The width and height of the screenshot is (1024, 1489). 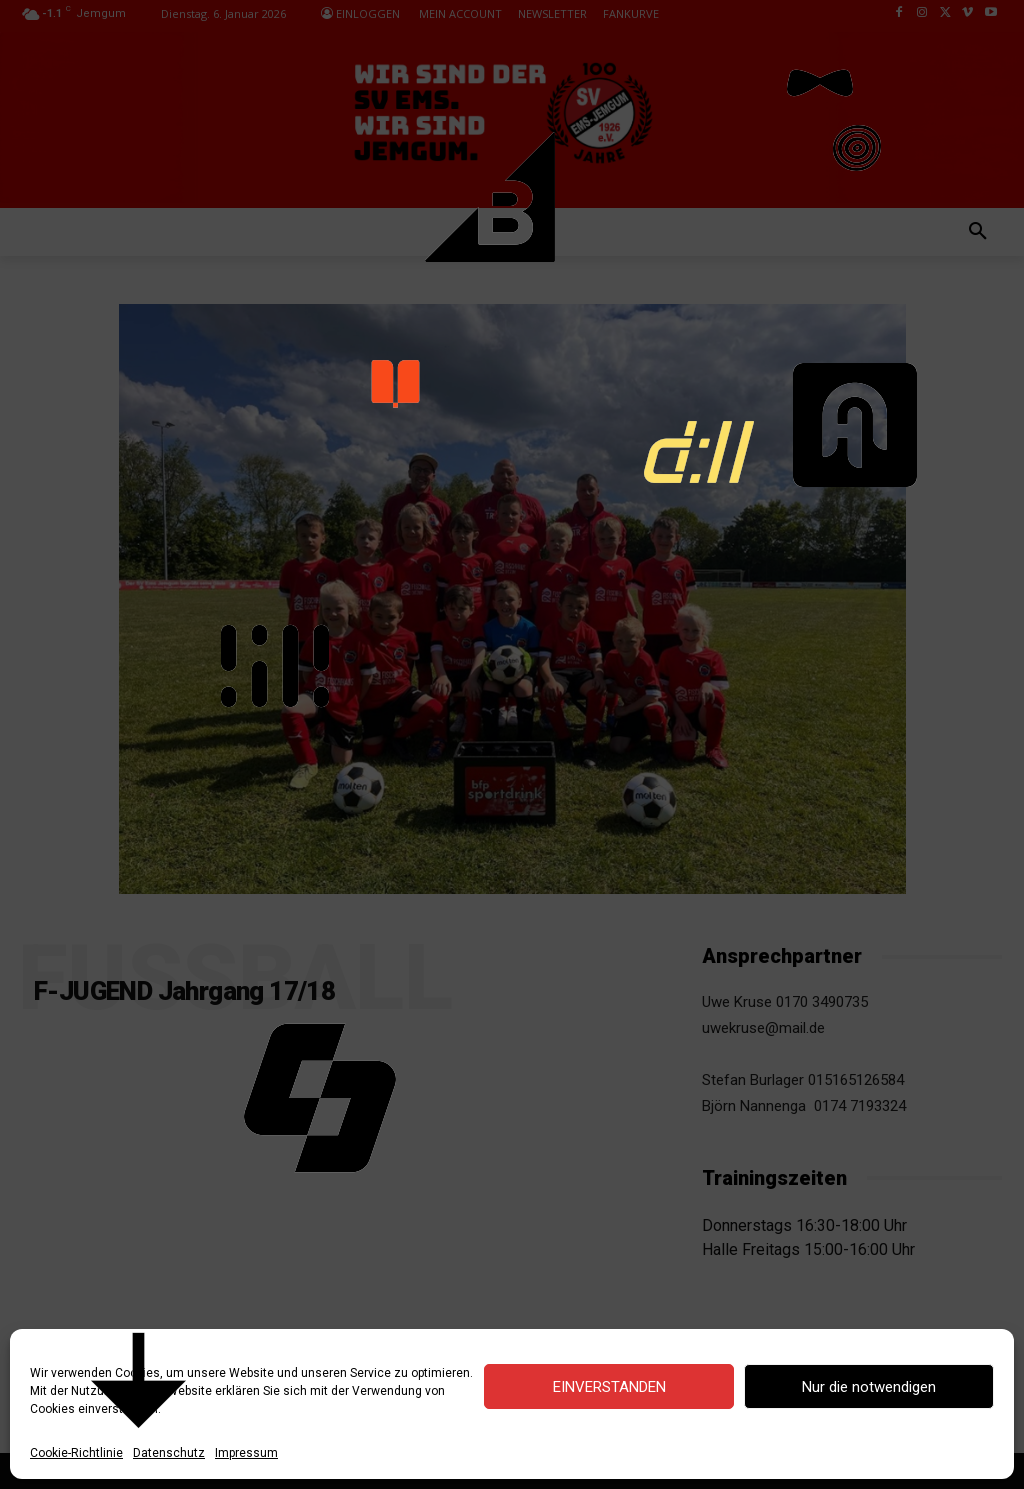 What do you see at coordinates (320, 1098) in the screenshot?
I see `sauce labs logo - a cloud-based testing platform` at bounding box center [320, 1098].